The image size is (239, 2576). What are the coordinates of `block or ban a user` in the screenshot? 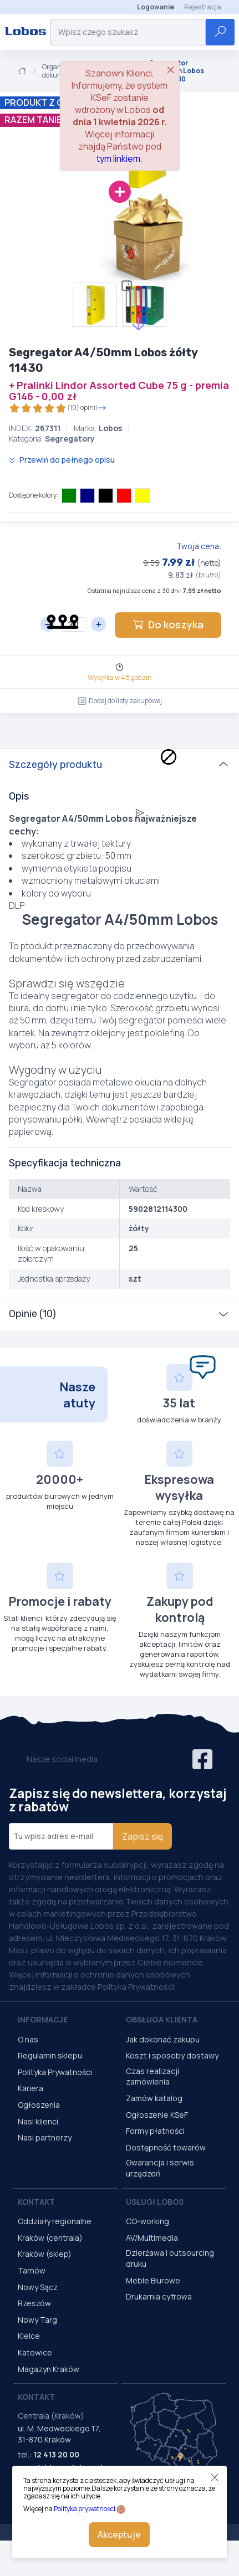 It's located at (169, 757).